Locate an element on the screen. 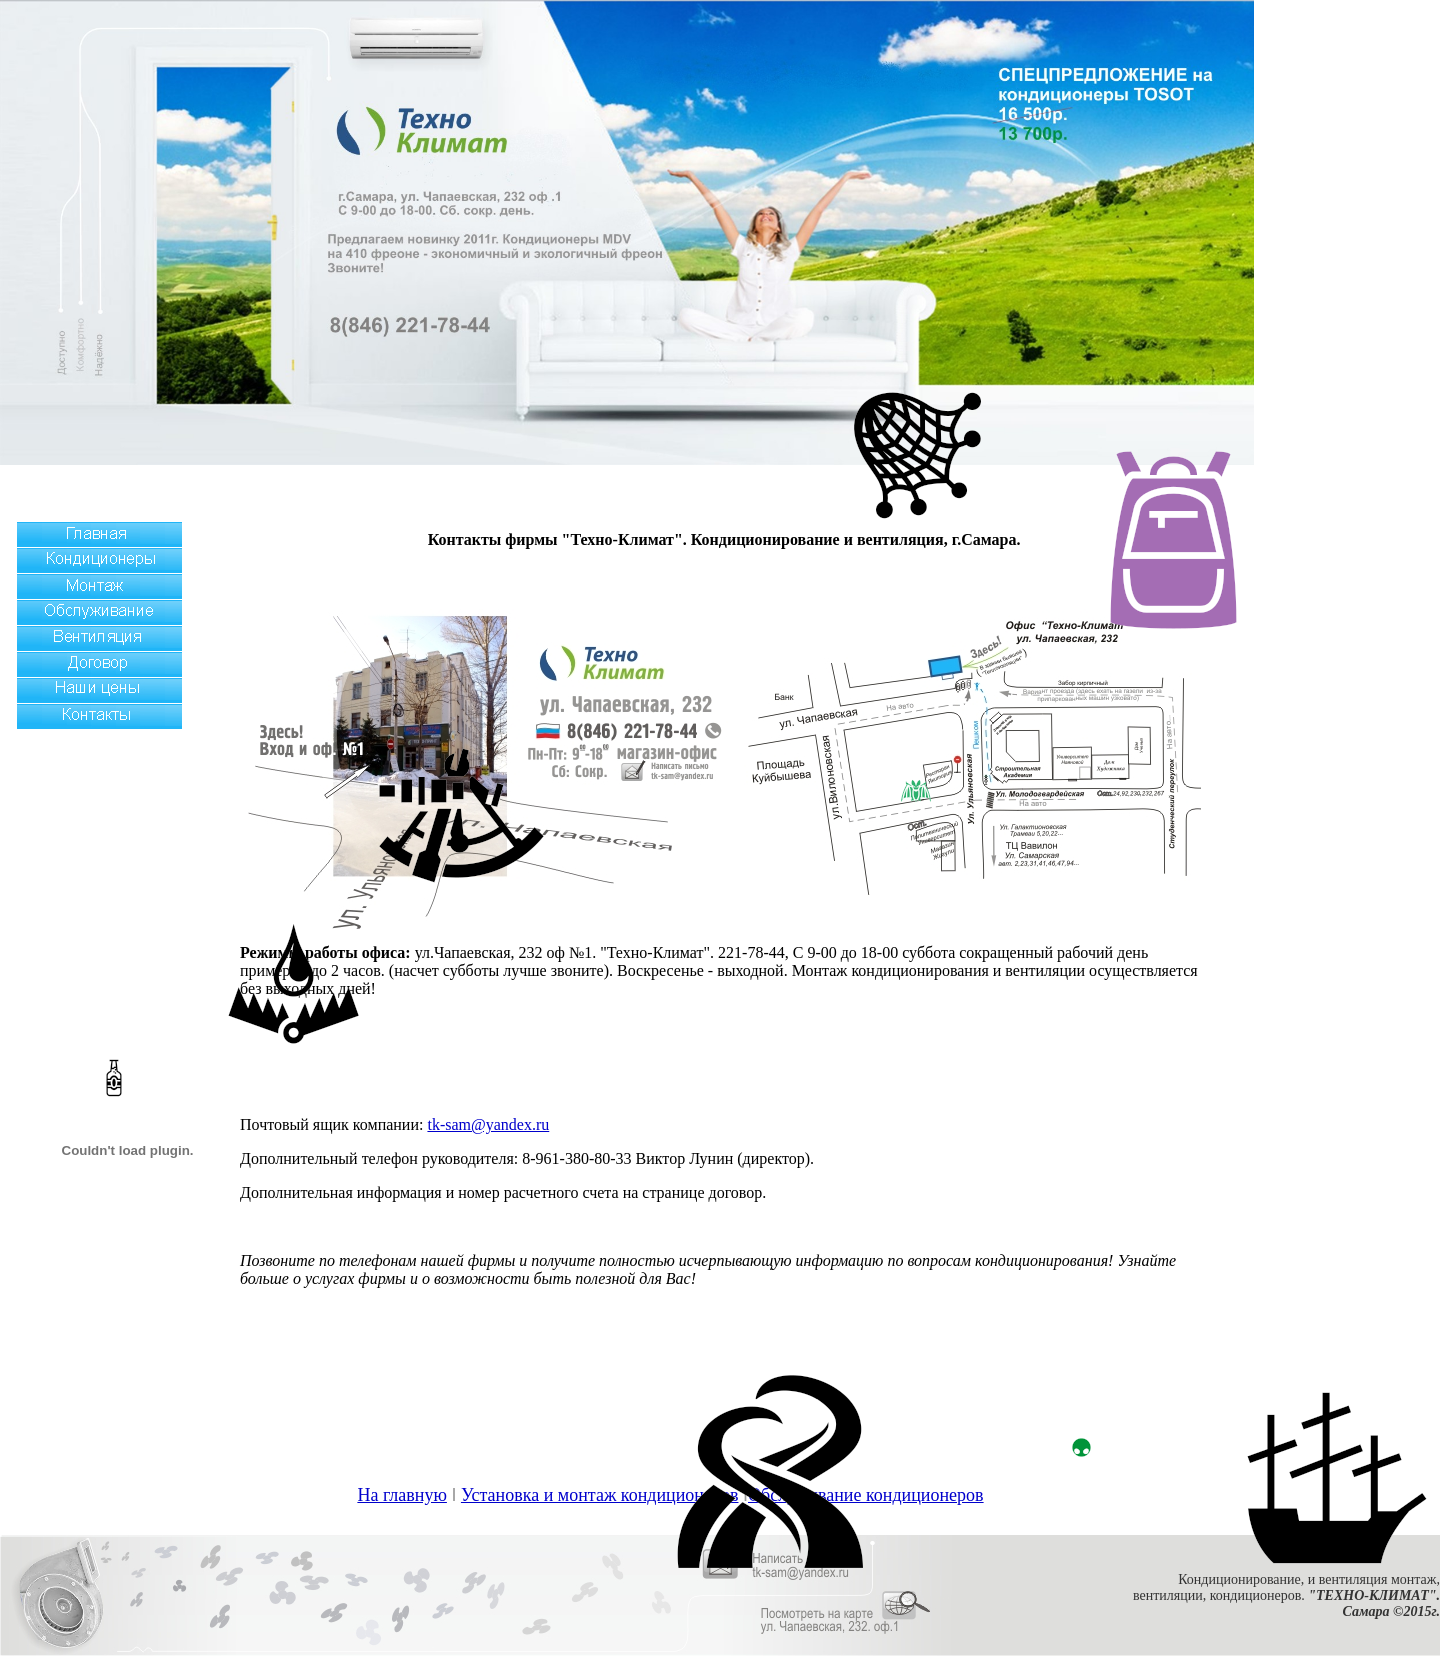  select or summon a soul vessel item is located at coordinates (1081, 1447).